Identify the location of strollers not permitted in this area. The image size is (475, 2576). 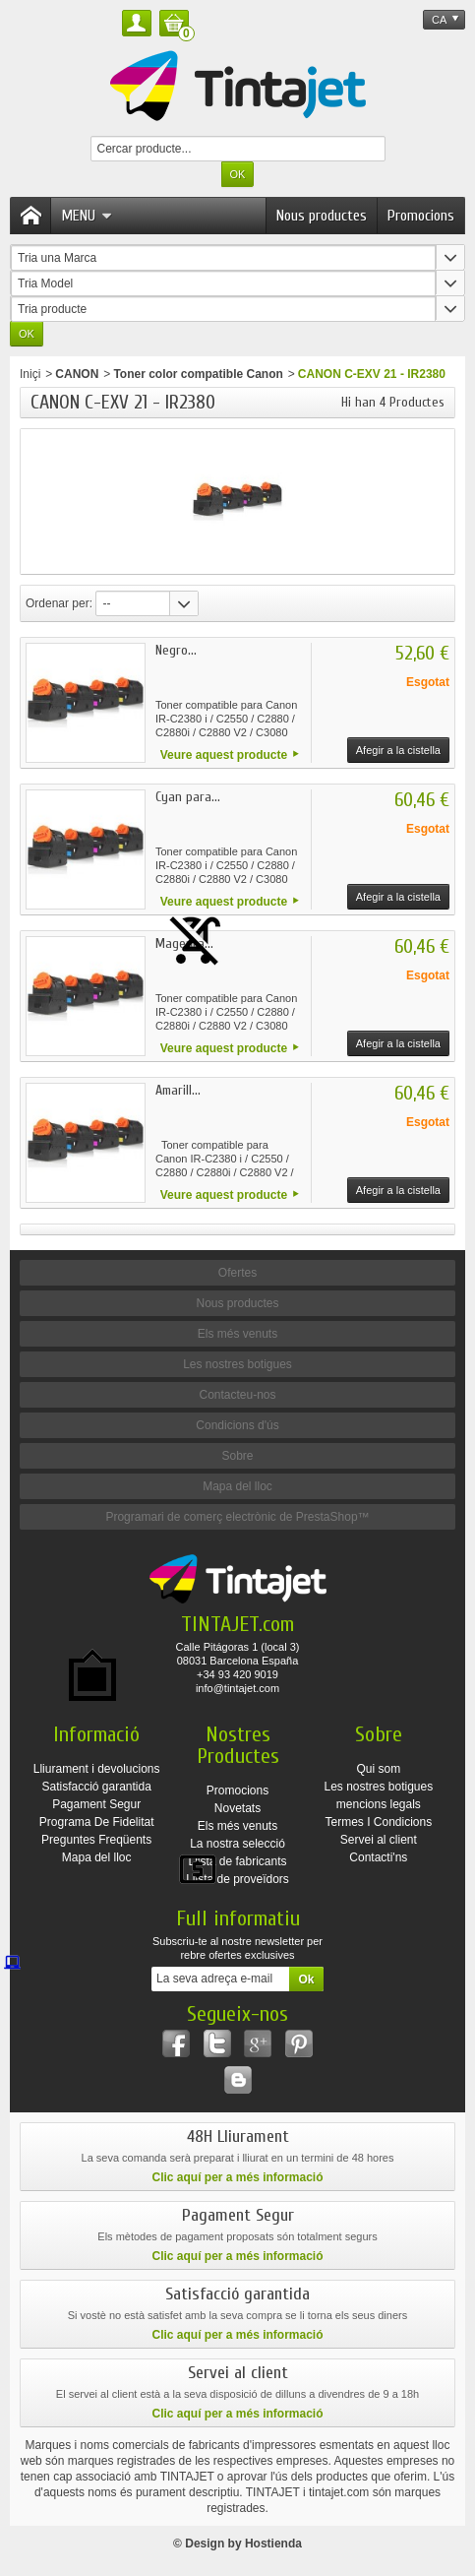
(196, 939).